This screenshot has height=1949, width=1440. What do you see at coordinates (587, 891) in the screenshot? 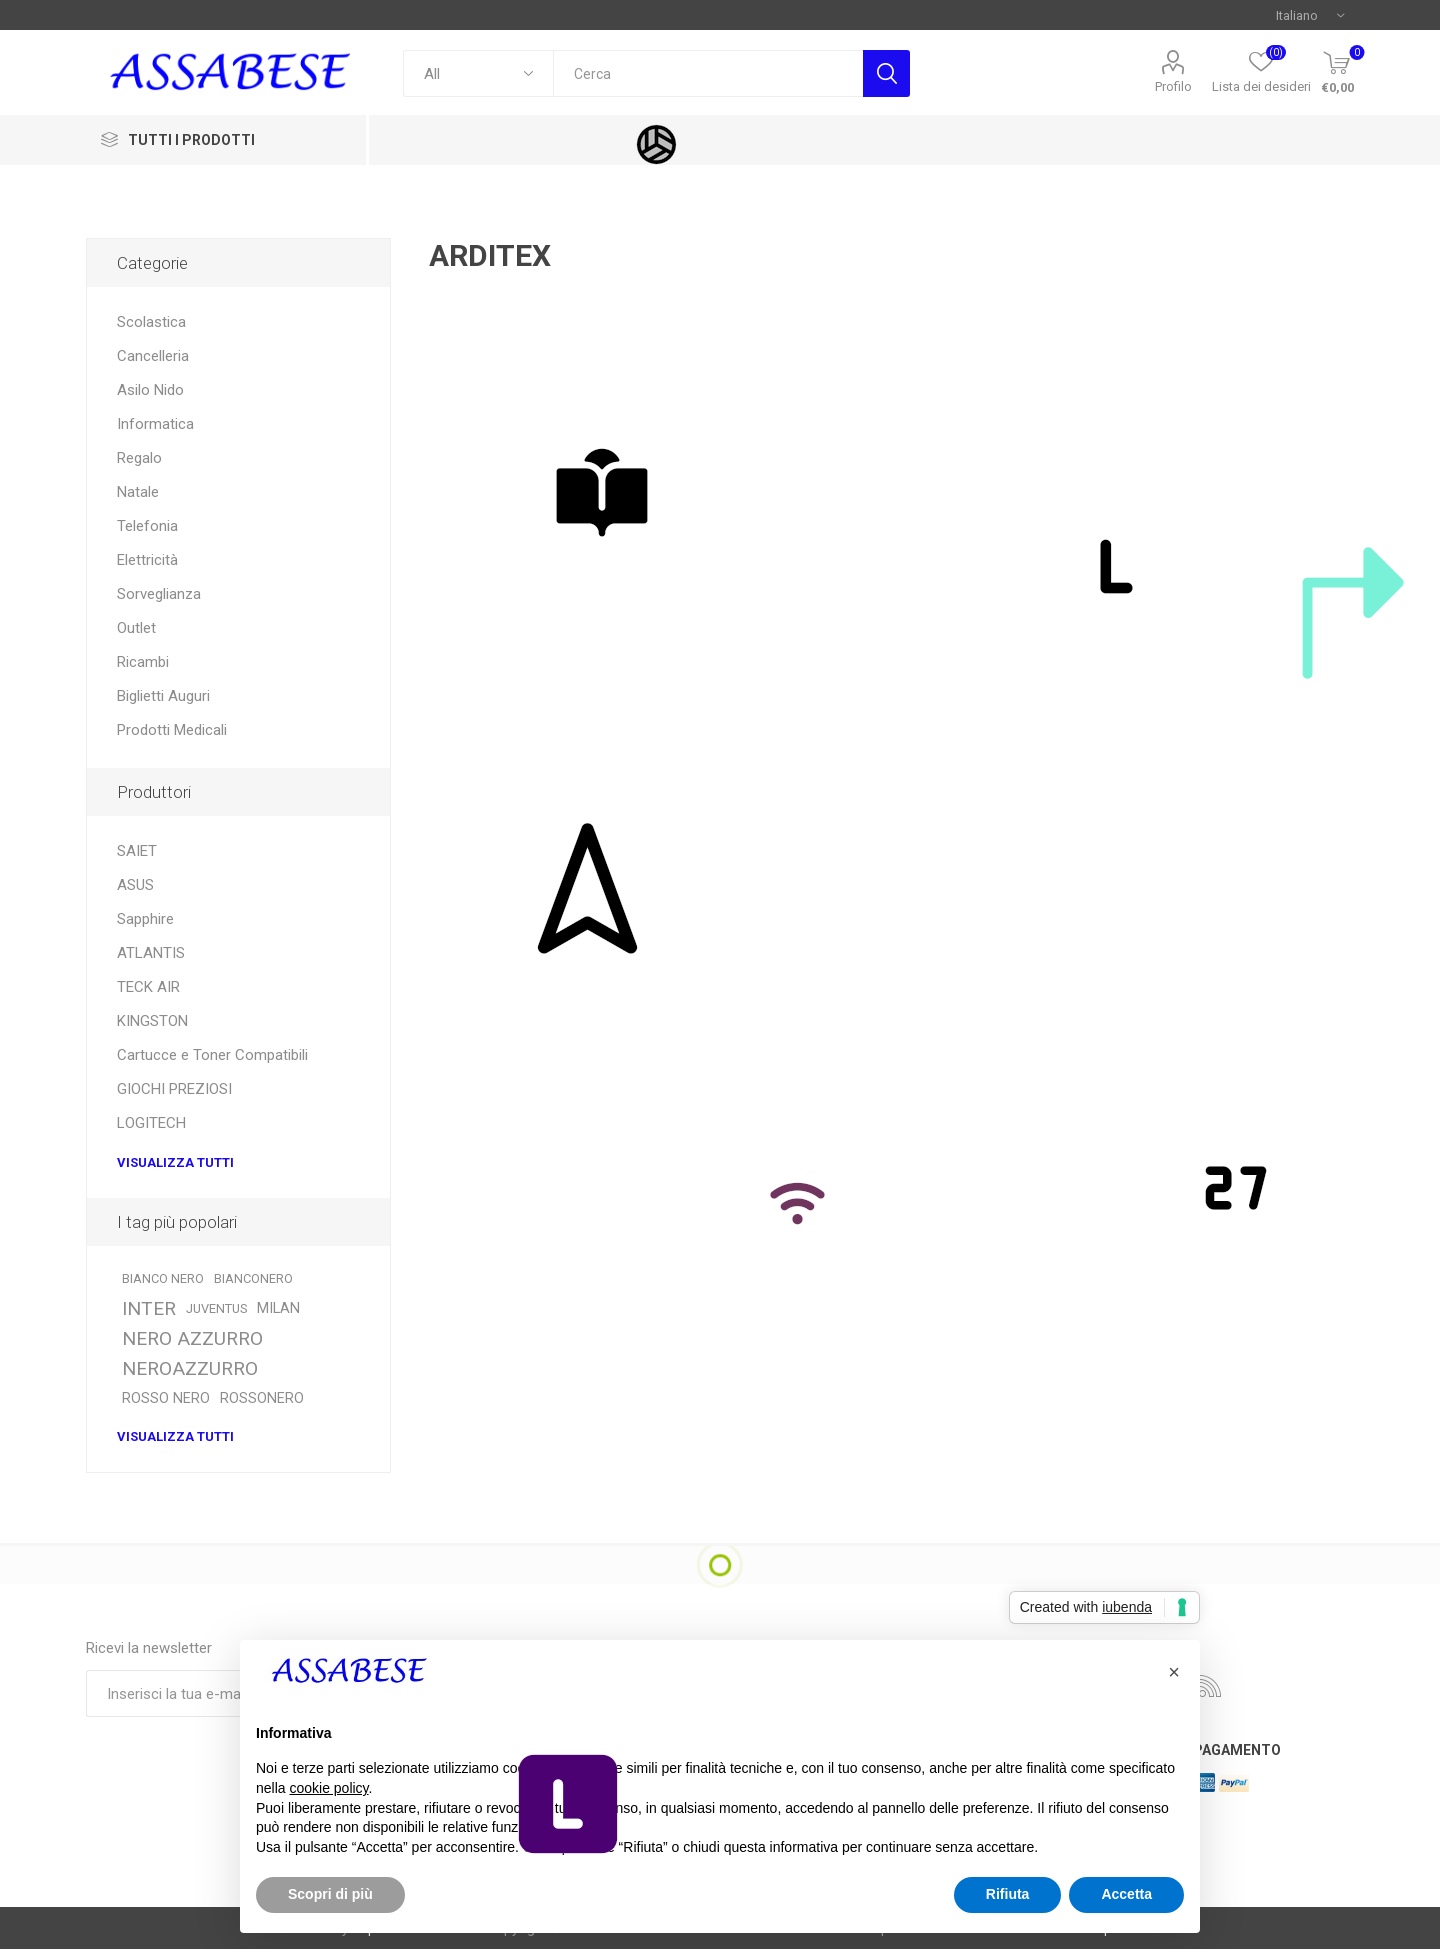
I see `navigate to current destination` at bounding box center [587, 891].